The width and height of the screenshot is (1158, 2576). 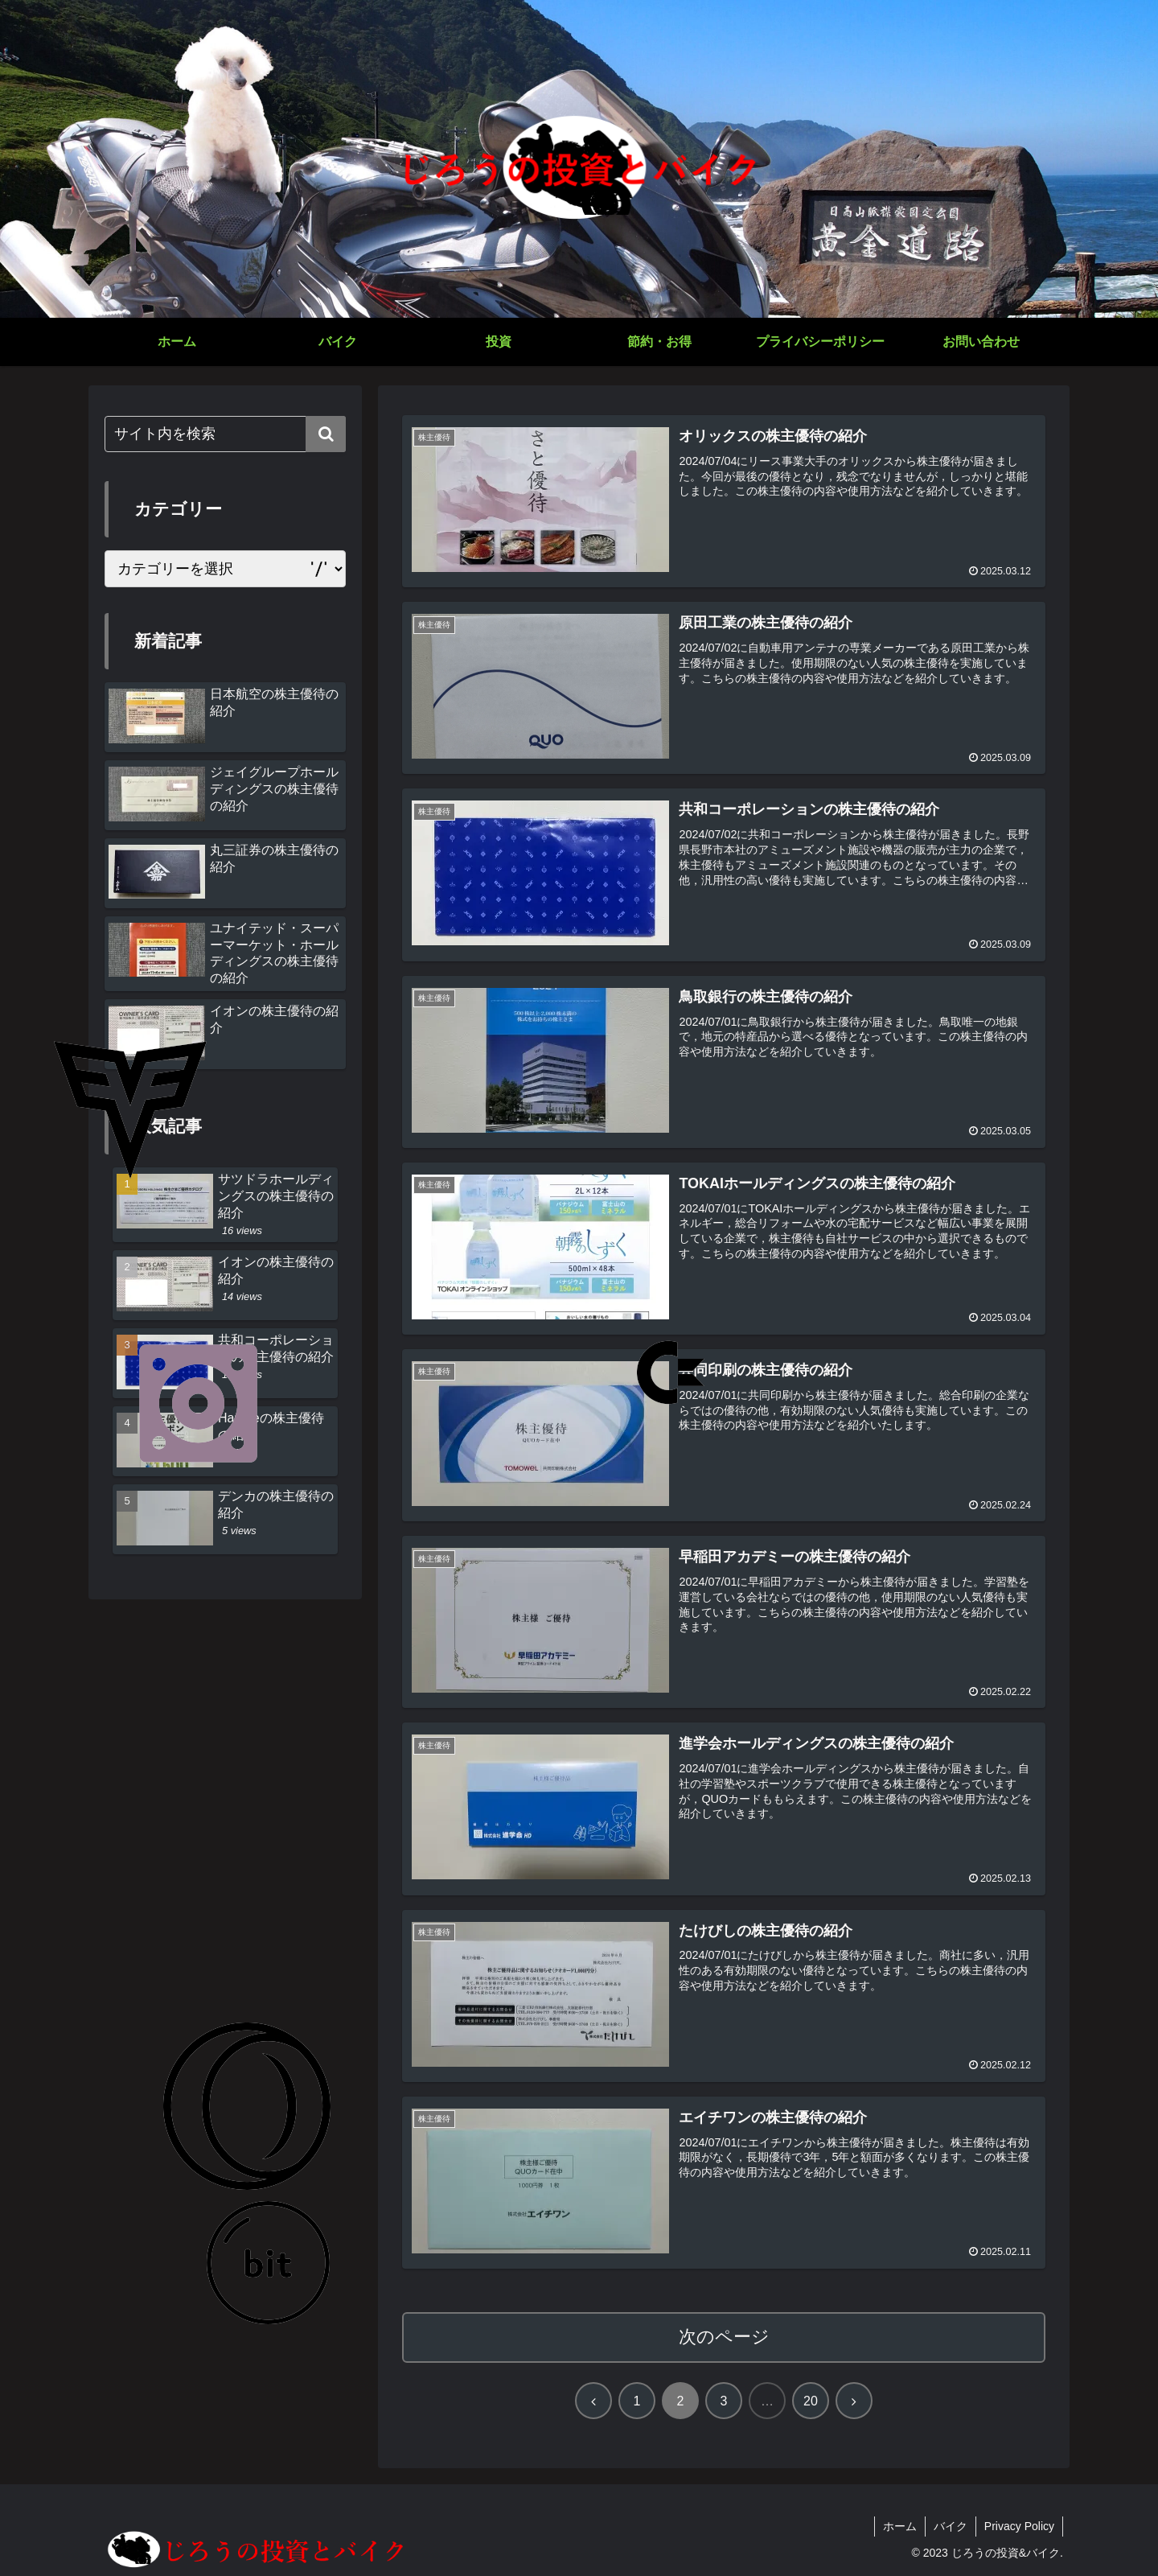 What do you see at coordinates (671, 1372) in the screenshot?
I see `commodore brand logo` at bounding box center [671, 1372].